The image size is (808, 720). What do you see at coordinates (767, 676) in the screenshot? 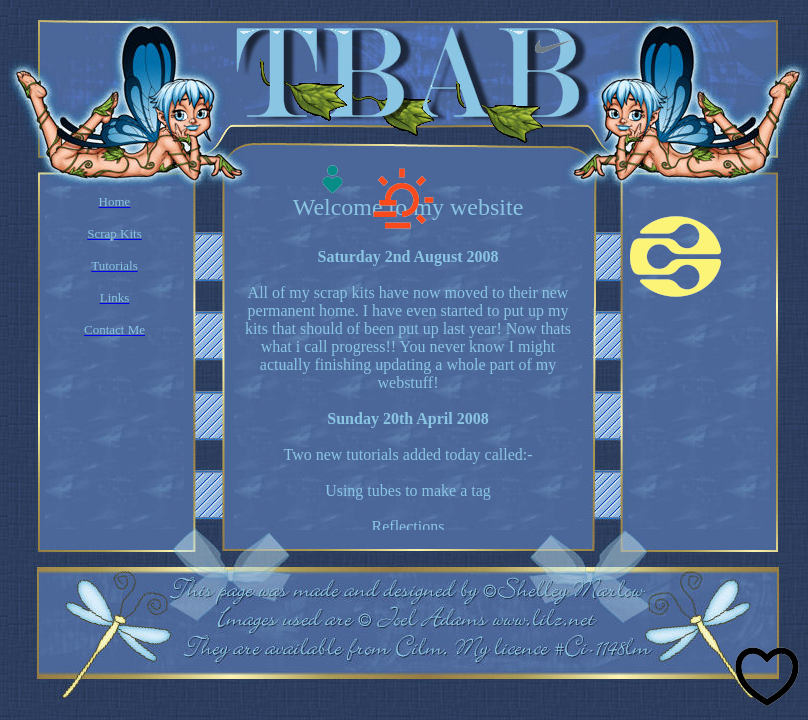
I see `add to favorites` at bounding box center [767, 676].